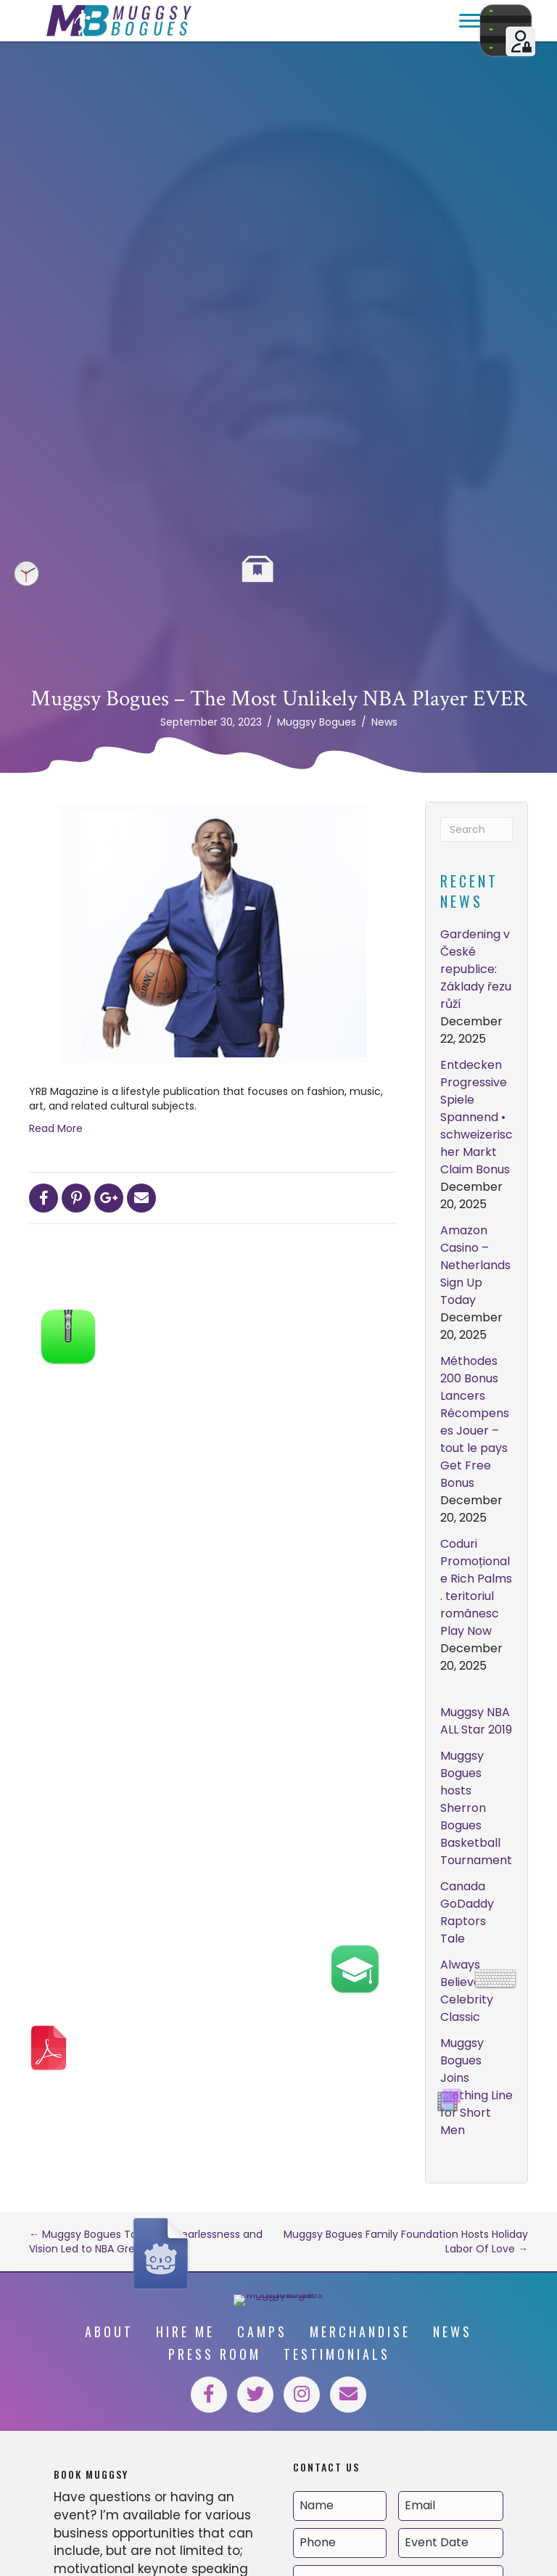  I want to click on software updates are currently paused or unavailable, so click(257, 565).